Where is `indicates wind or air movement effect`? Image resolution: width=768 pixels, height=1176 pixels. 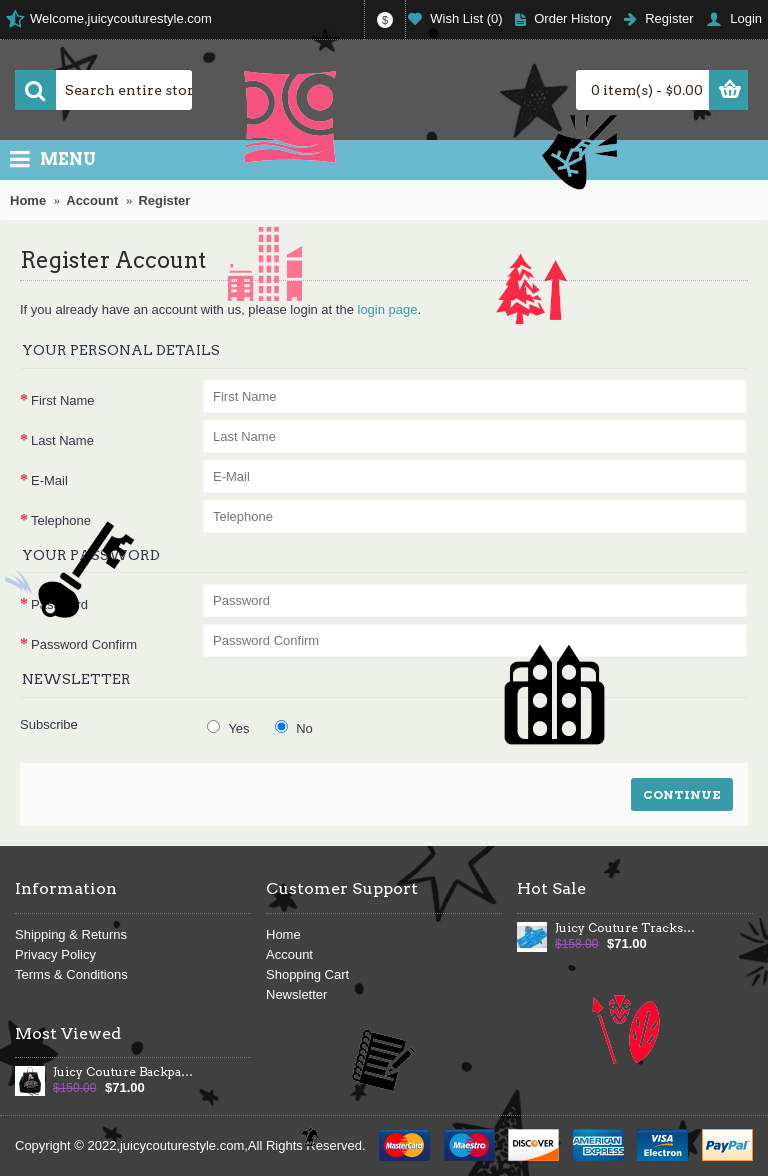
indicates wind or air movement effect is located at coordinates (18, 582).